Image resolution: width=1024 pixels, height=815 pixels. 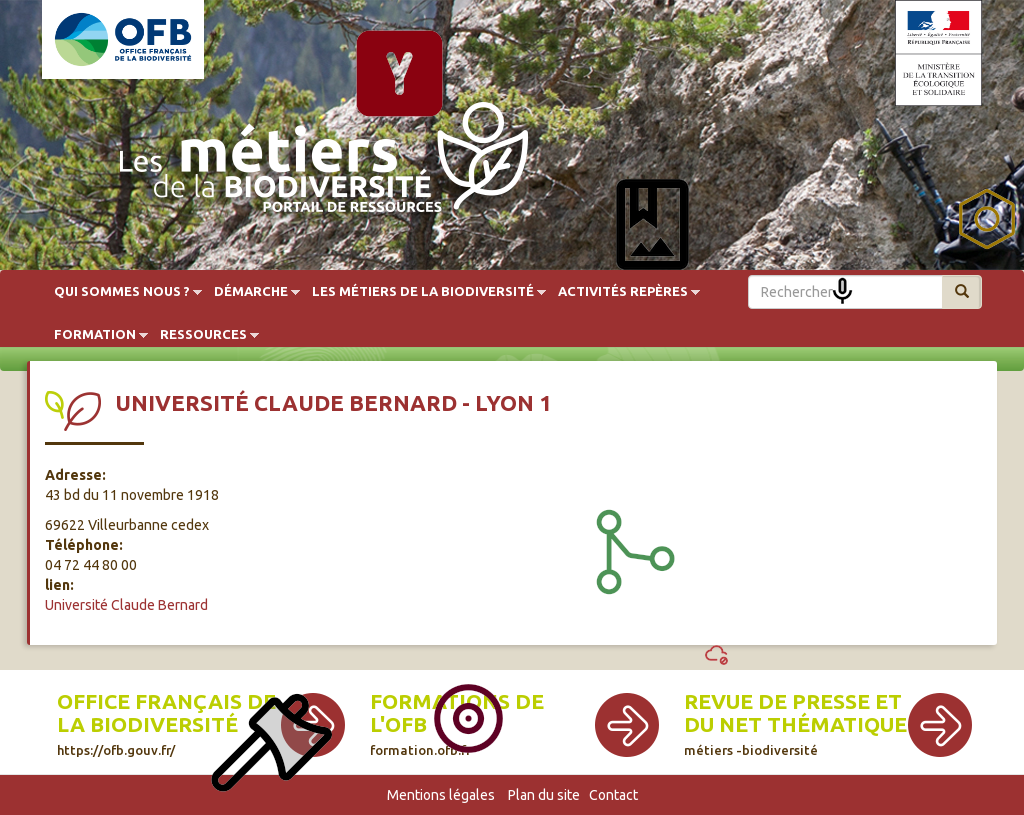 What do you see at coordinates (399, 73) in the screenshot?
I see `represents the letter Y in a grid or keyboard interface` at bounding box center [399, 73].